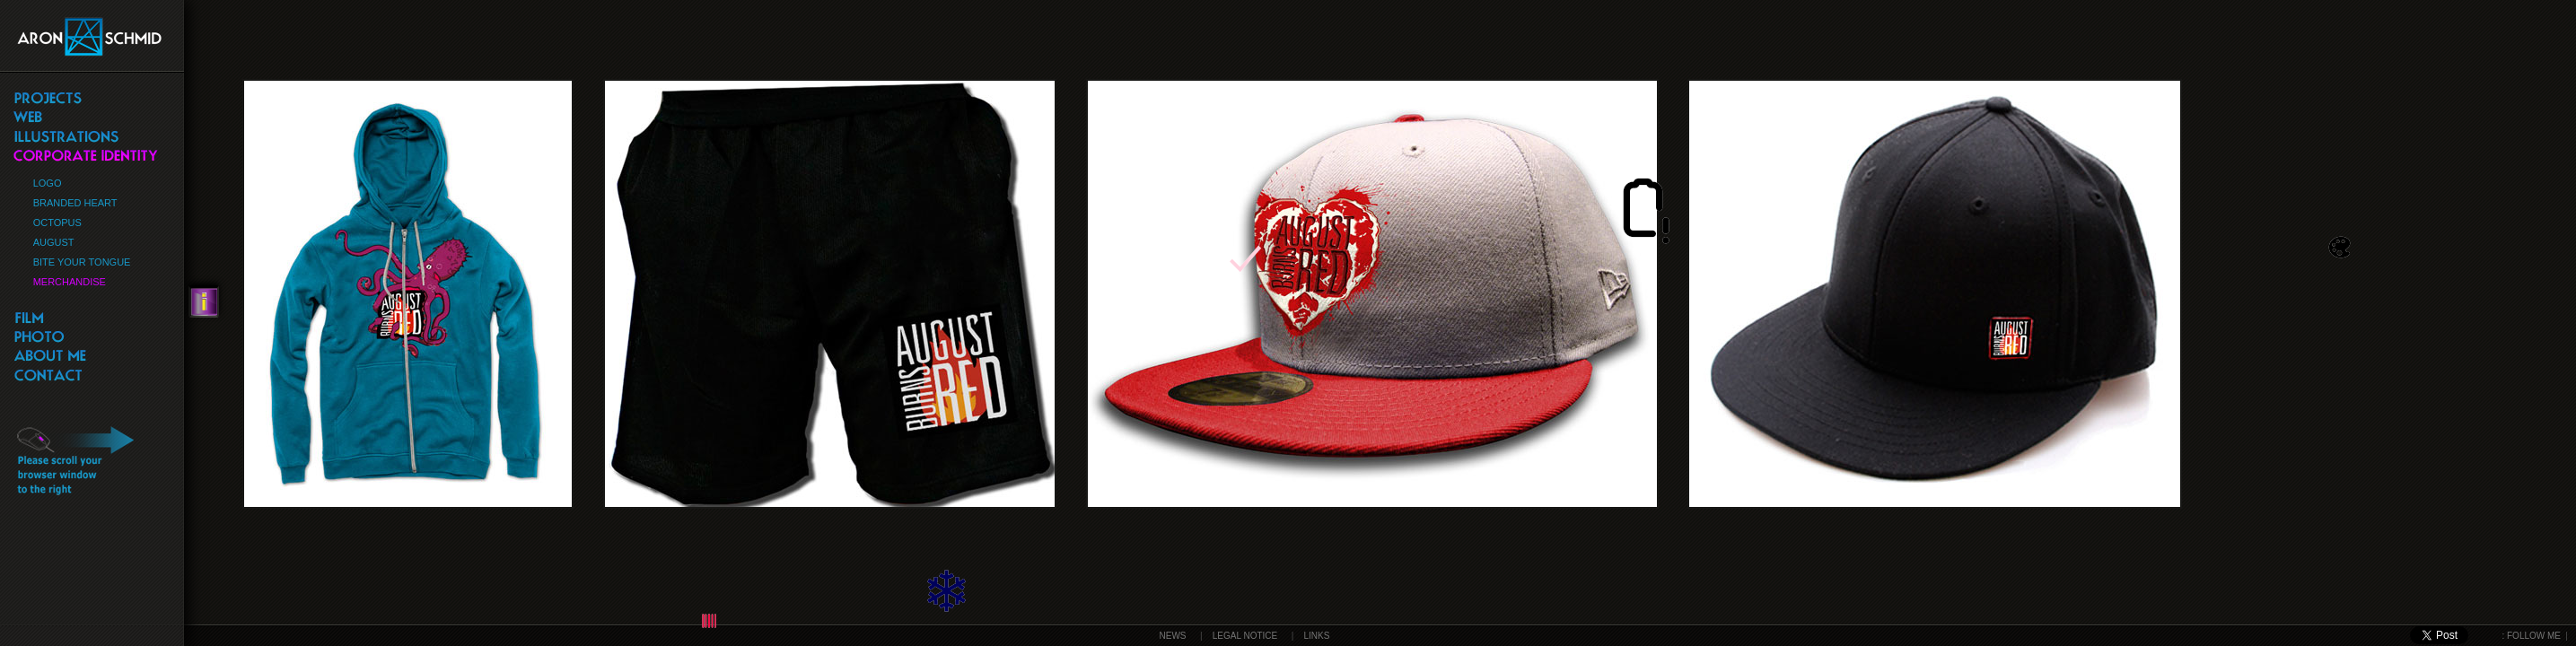  I want to click on scan a barcode, so click(709, 621).